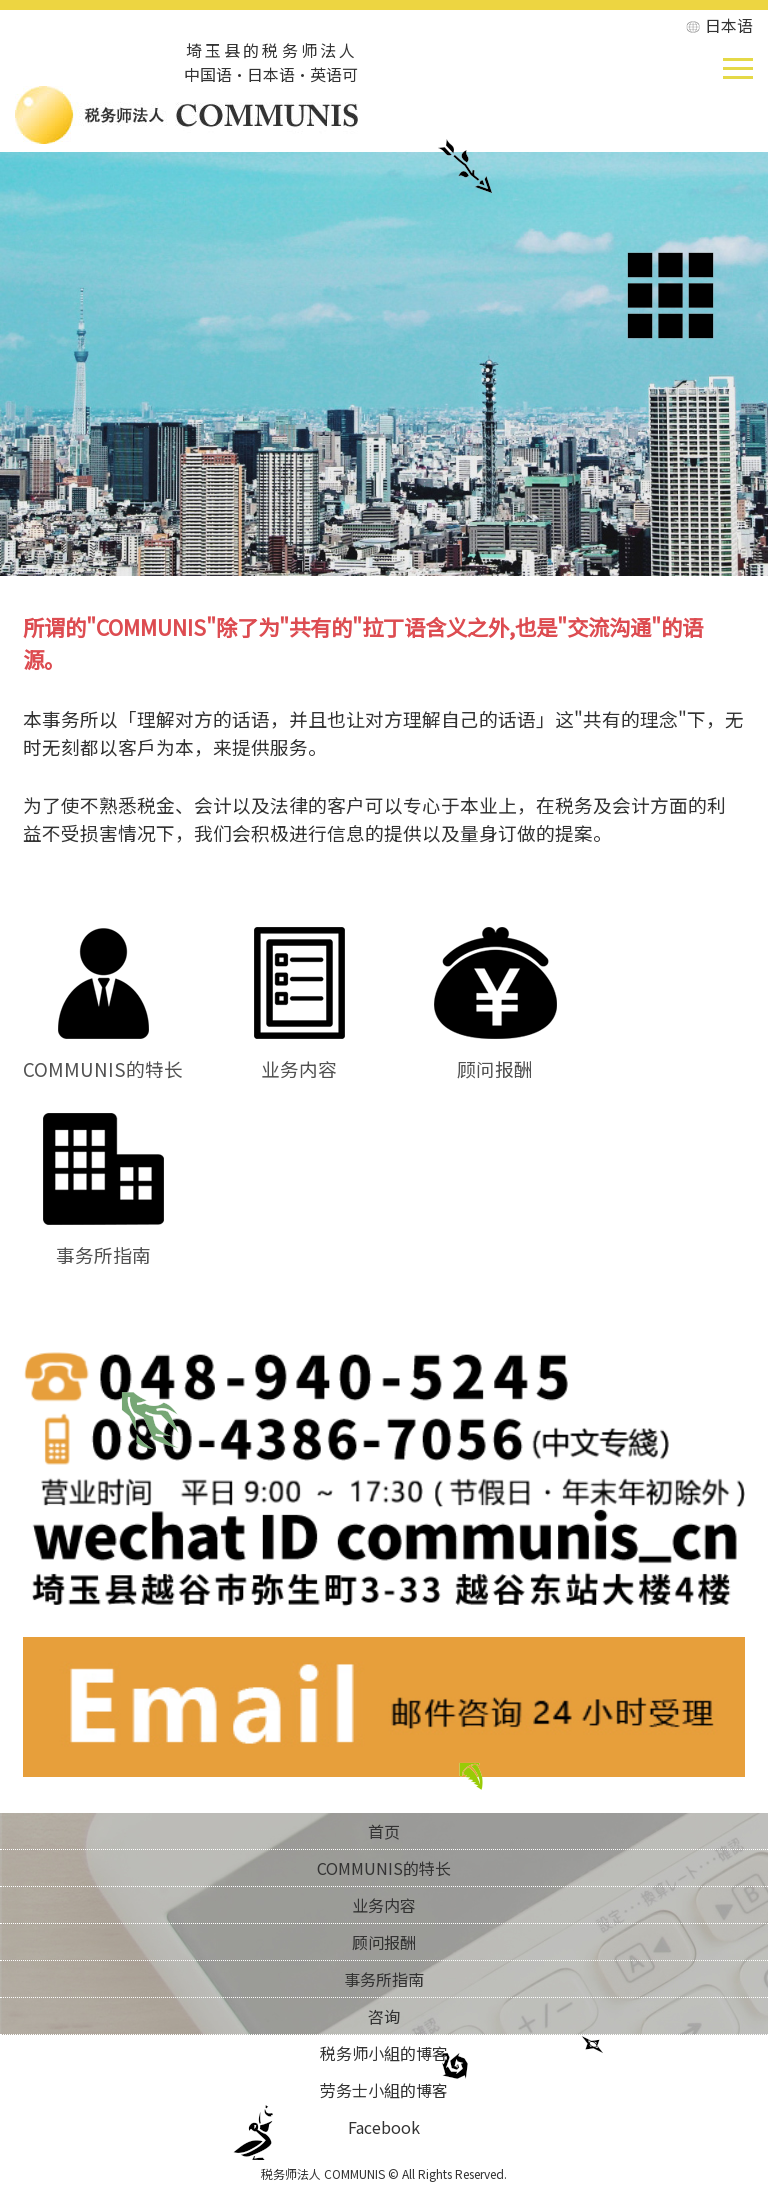 This screenshot has width=768, height=2207. What do you see at coordinates (670, 295) in the screenshot?
I see `view grid layout` at bounding box center [670, 295].